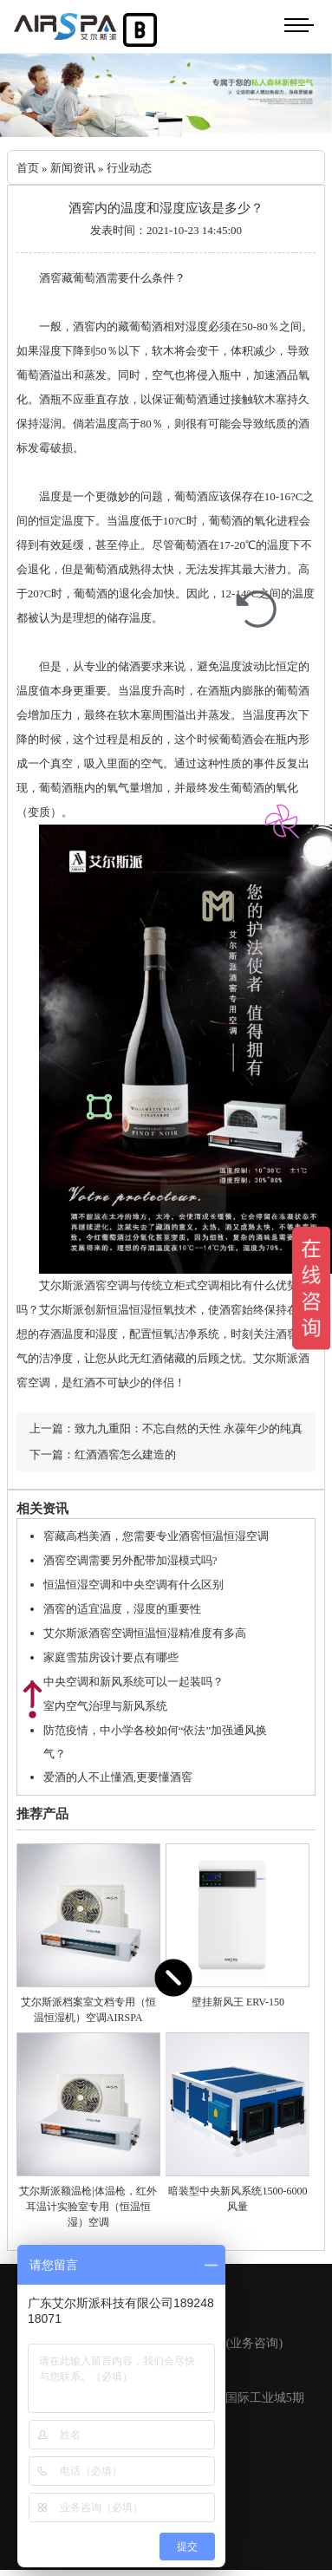 The height and width of the screenshot is (2576, 332). I want to click on step out of current function in debugger, so click(32, 1699).